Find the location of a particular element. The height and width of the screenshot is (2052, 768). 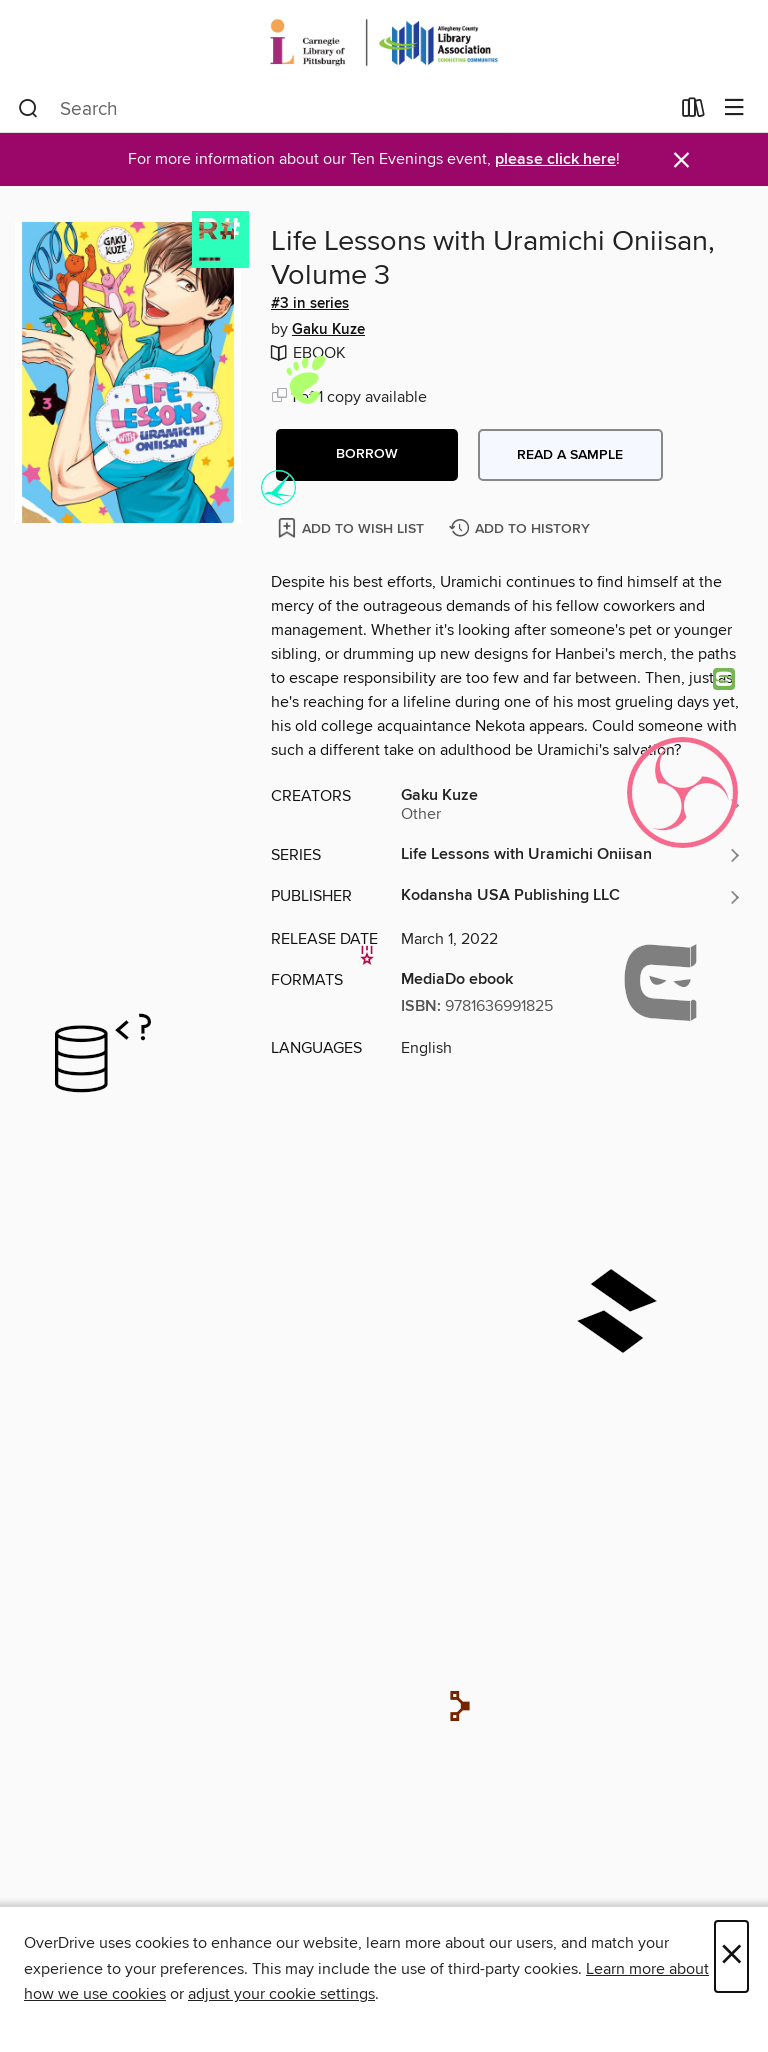

JetBrains ReSharper application logo is located at coordinates (220, 239).